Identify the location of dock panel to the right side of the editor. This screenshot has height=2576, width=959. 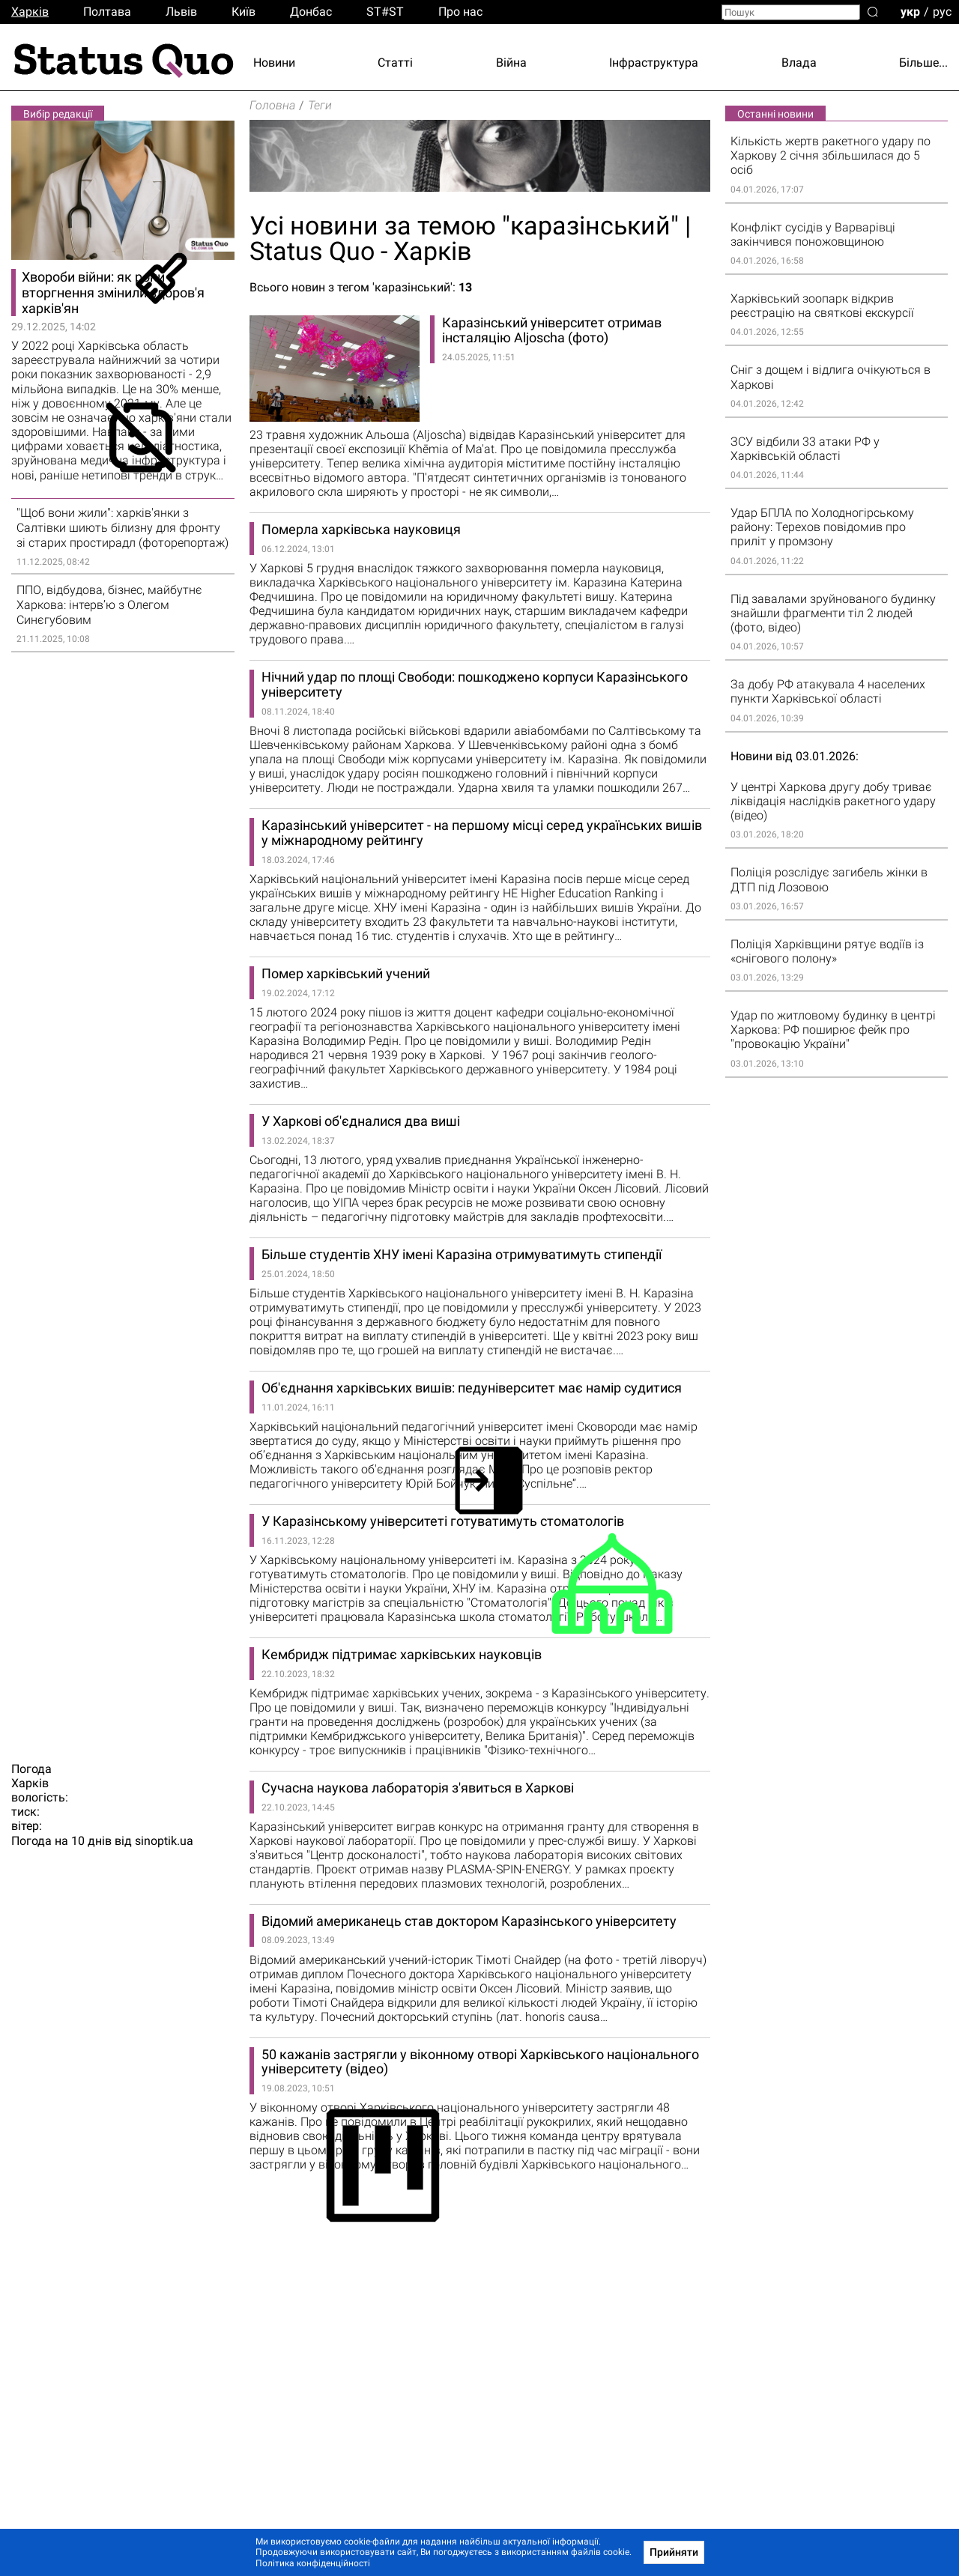
(488, 1480).